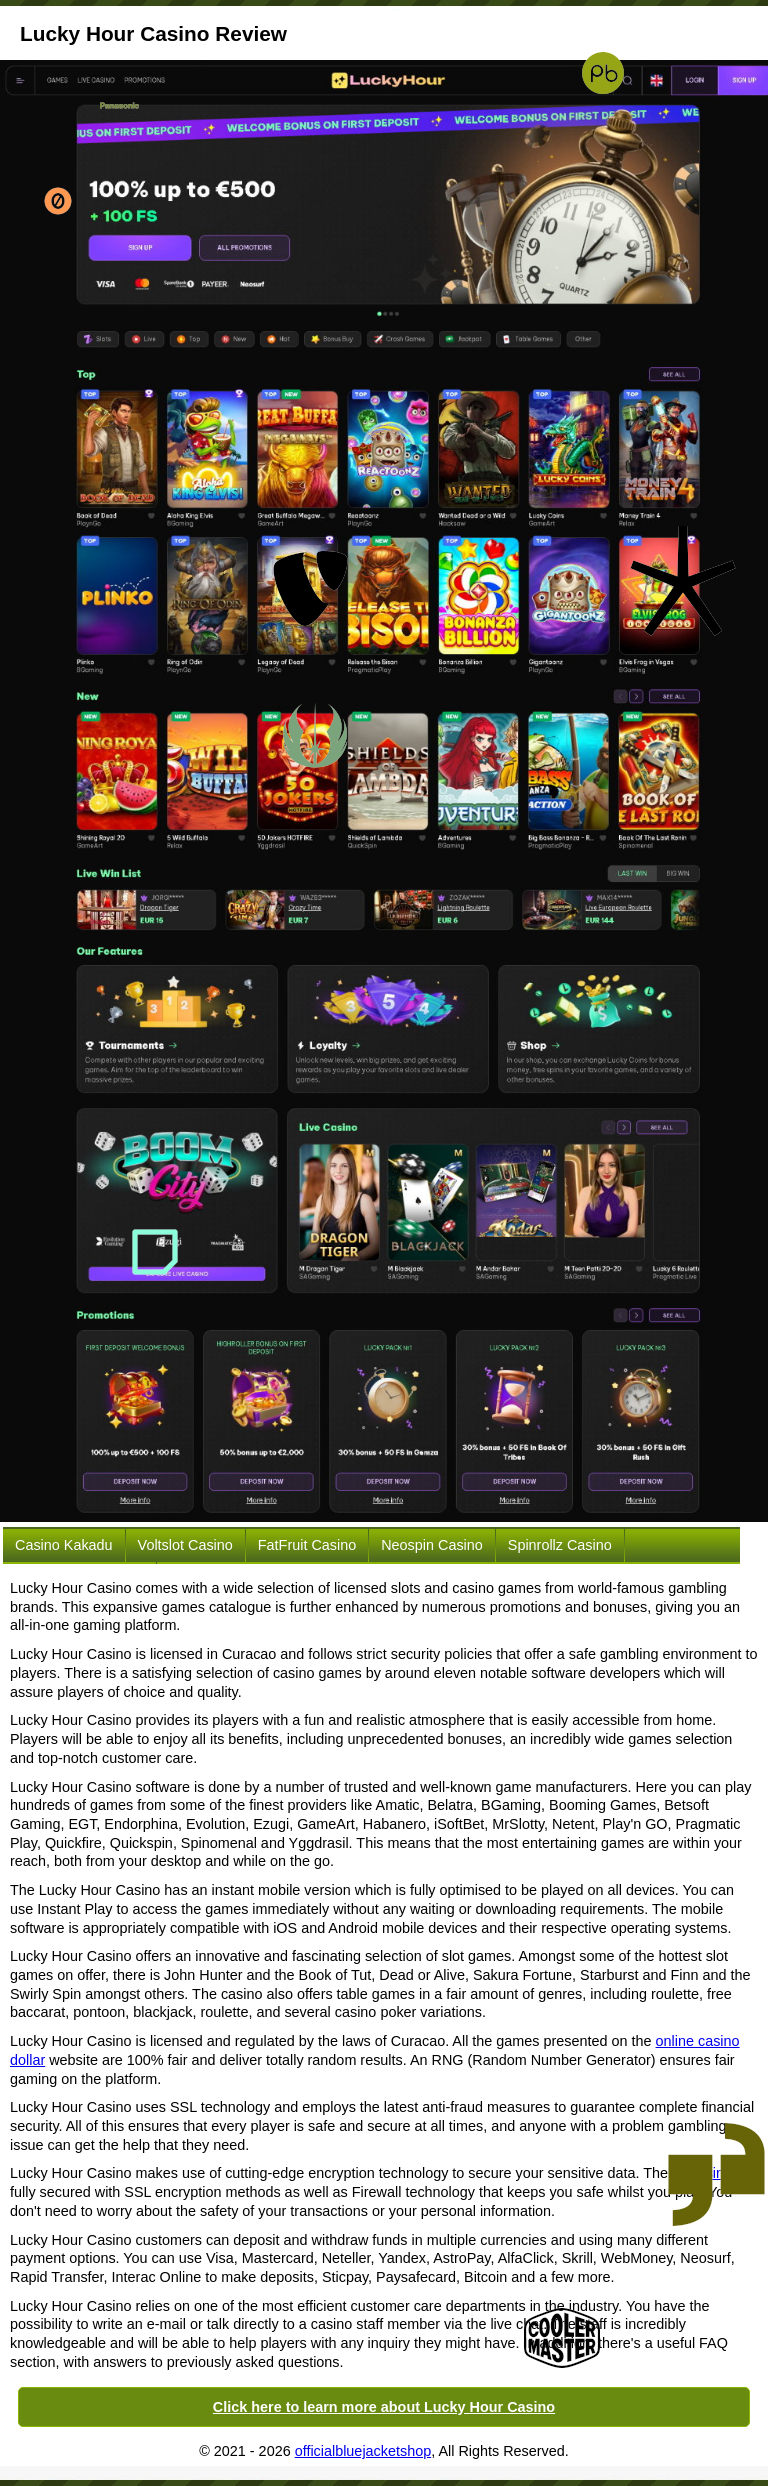  What do you see at coordinates (716, 2174) in the screenshot?
I see `visit glassdoor website` at bounding box center [716, 2174].